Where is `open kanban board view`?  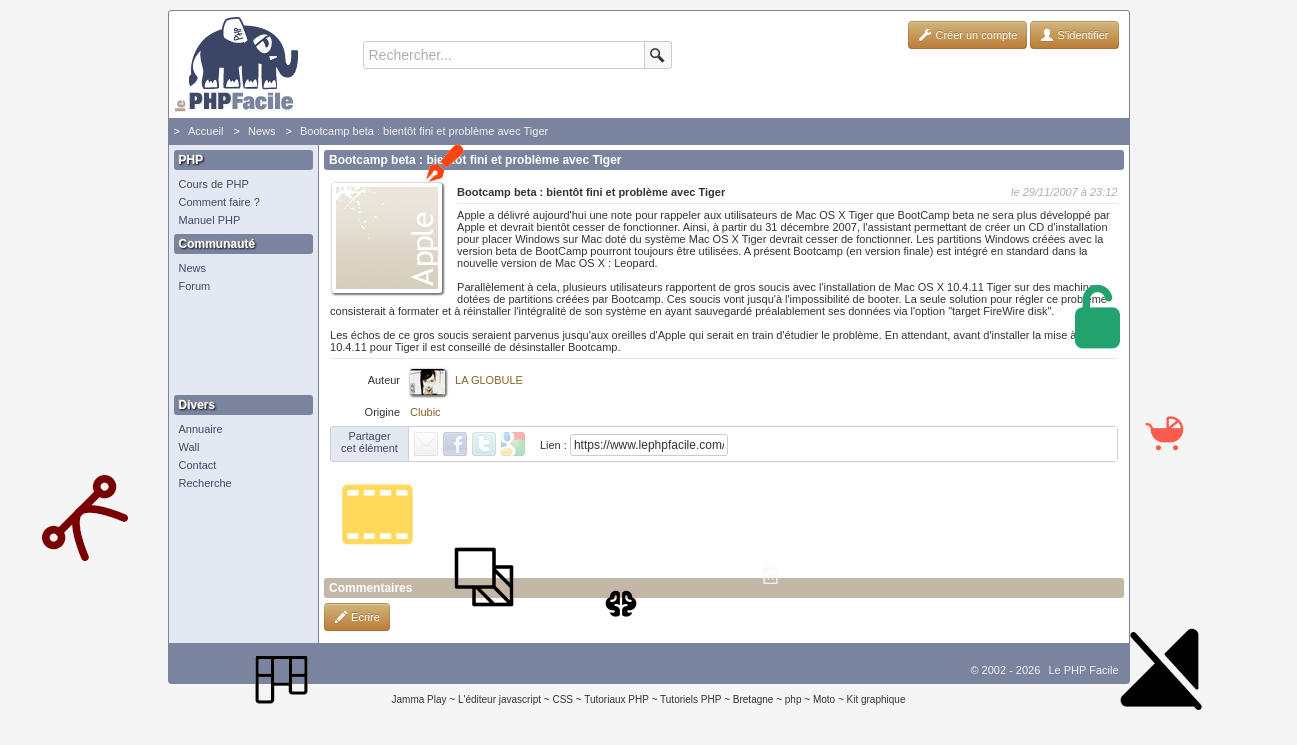 open kanban board view is located at coordinates (281, 677).